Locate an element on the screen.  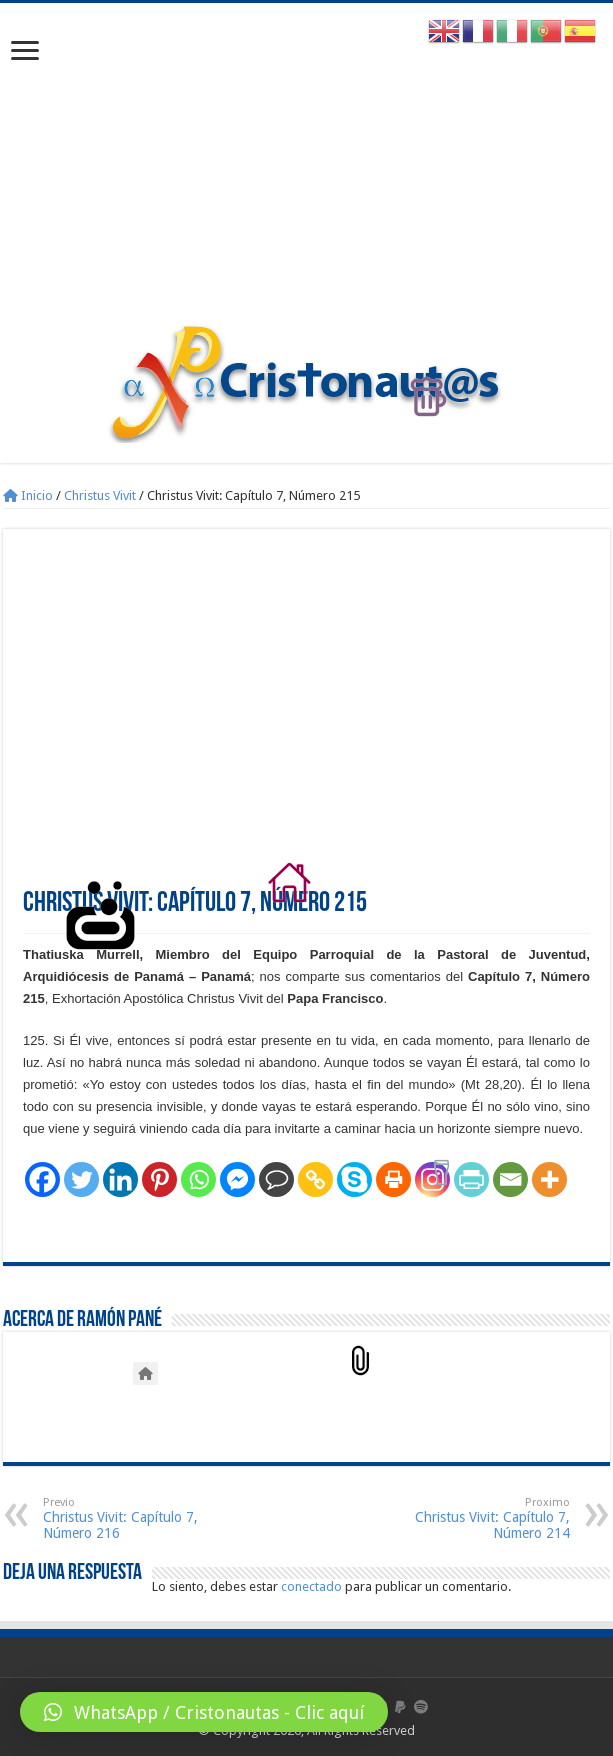
attach a file to your message is located at coordinates (360, 1360).